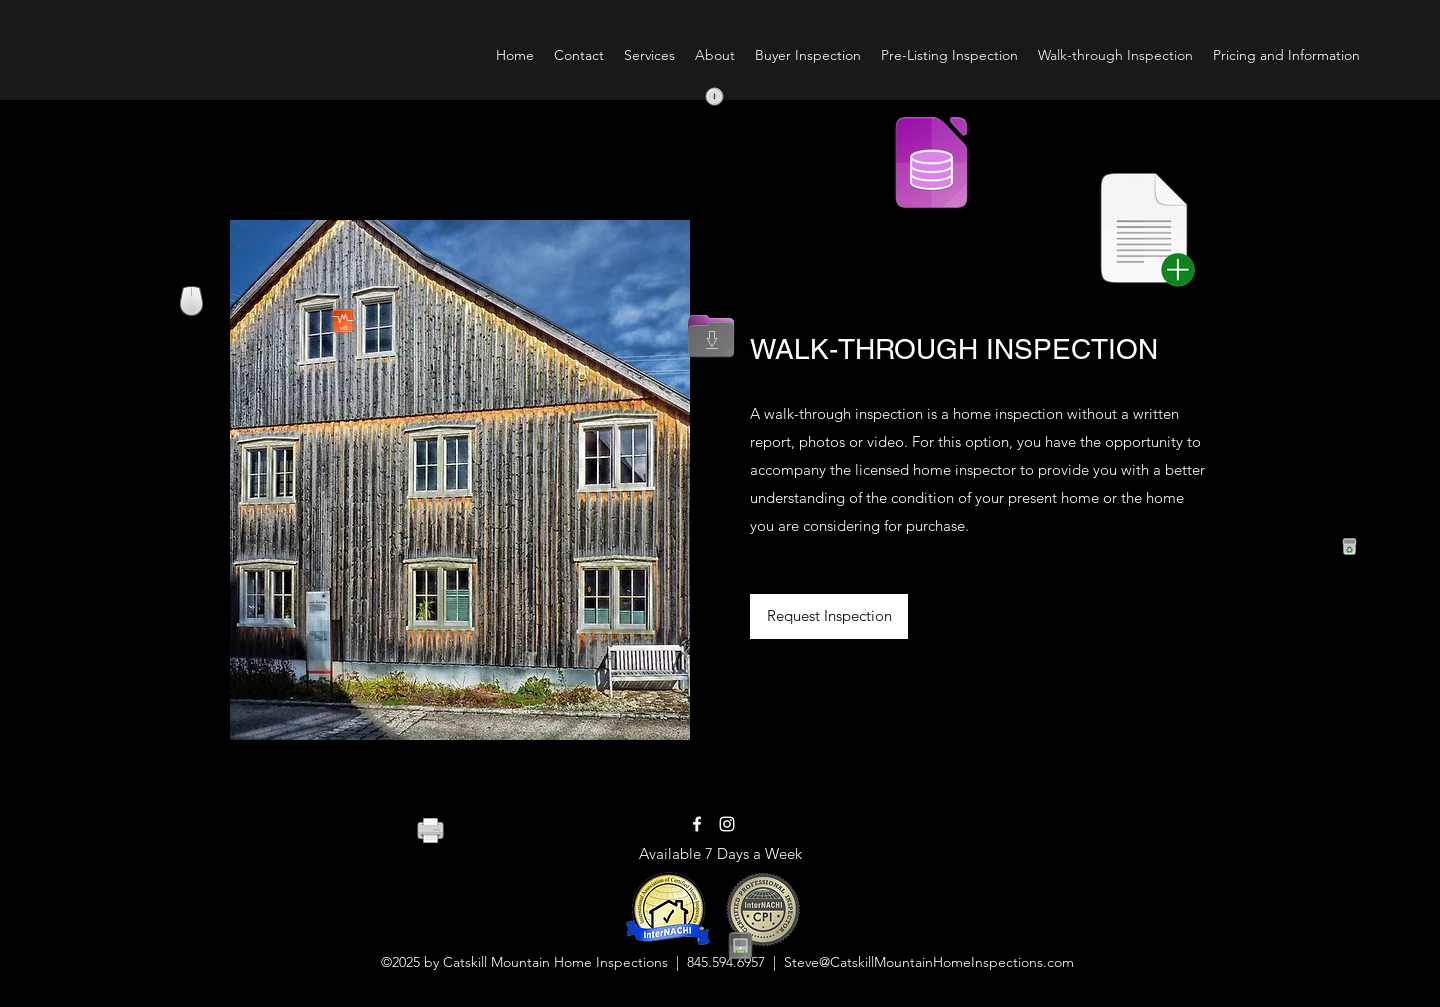  Describe the element at coordinates (430, 830) in the screenshot. I see `print the current file or document` at that location.